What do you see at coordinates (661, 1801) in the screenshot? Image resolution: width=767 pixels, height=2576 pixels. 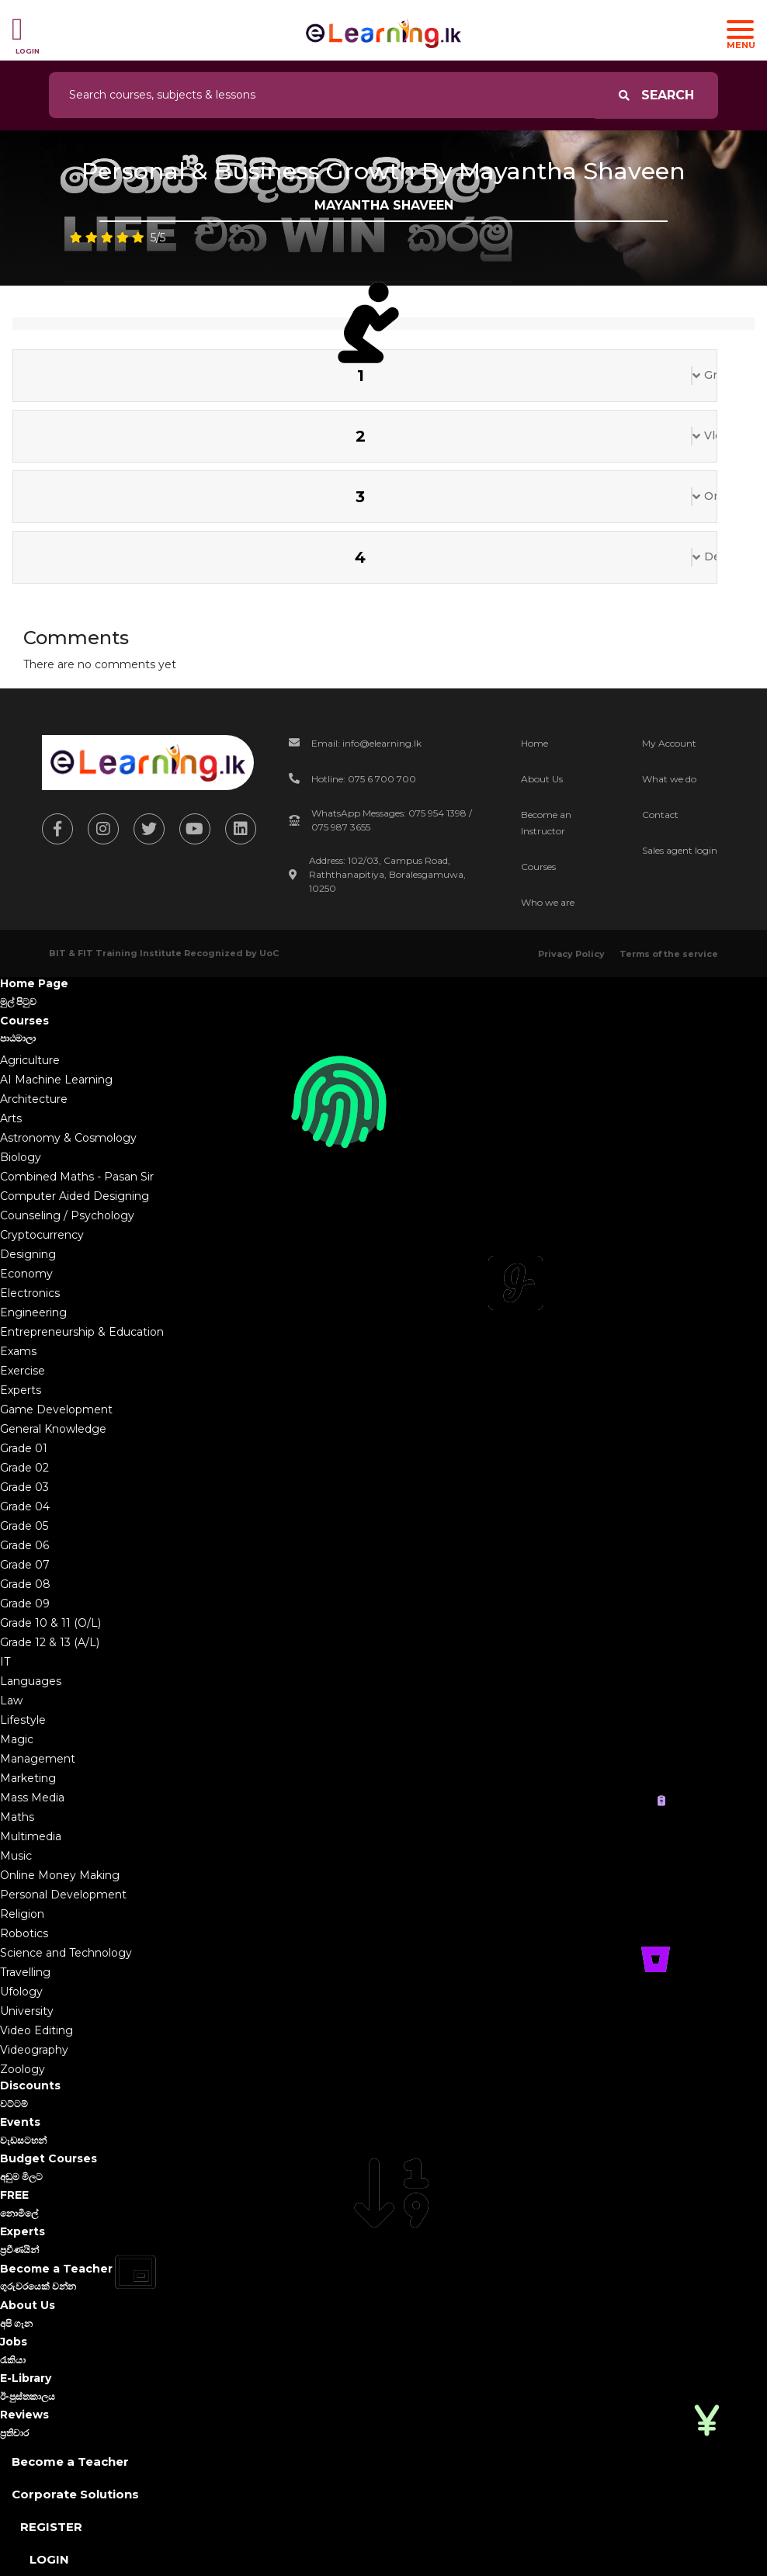 I see `view unanswered or pending form questions` at bounding box center [661, 1801].